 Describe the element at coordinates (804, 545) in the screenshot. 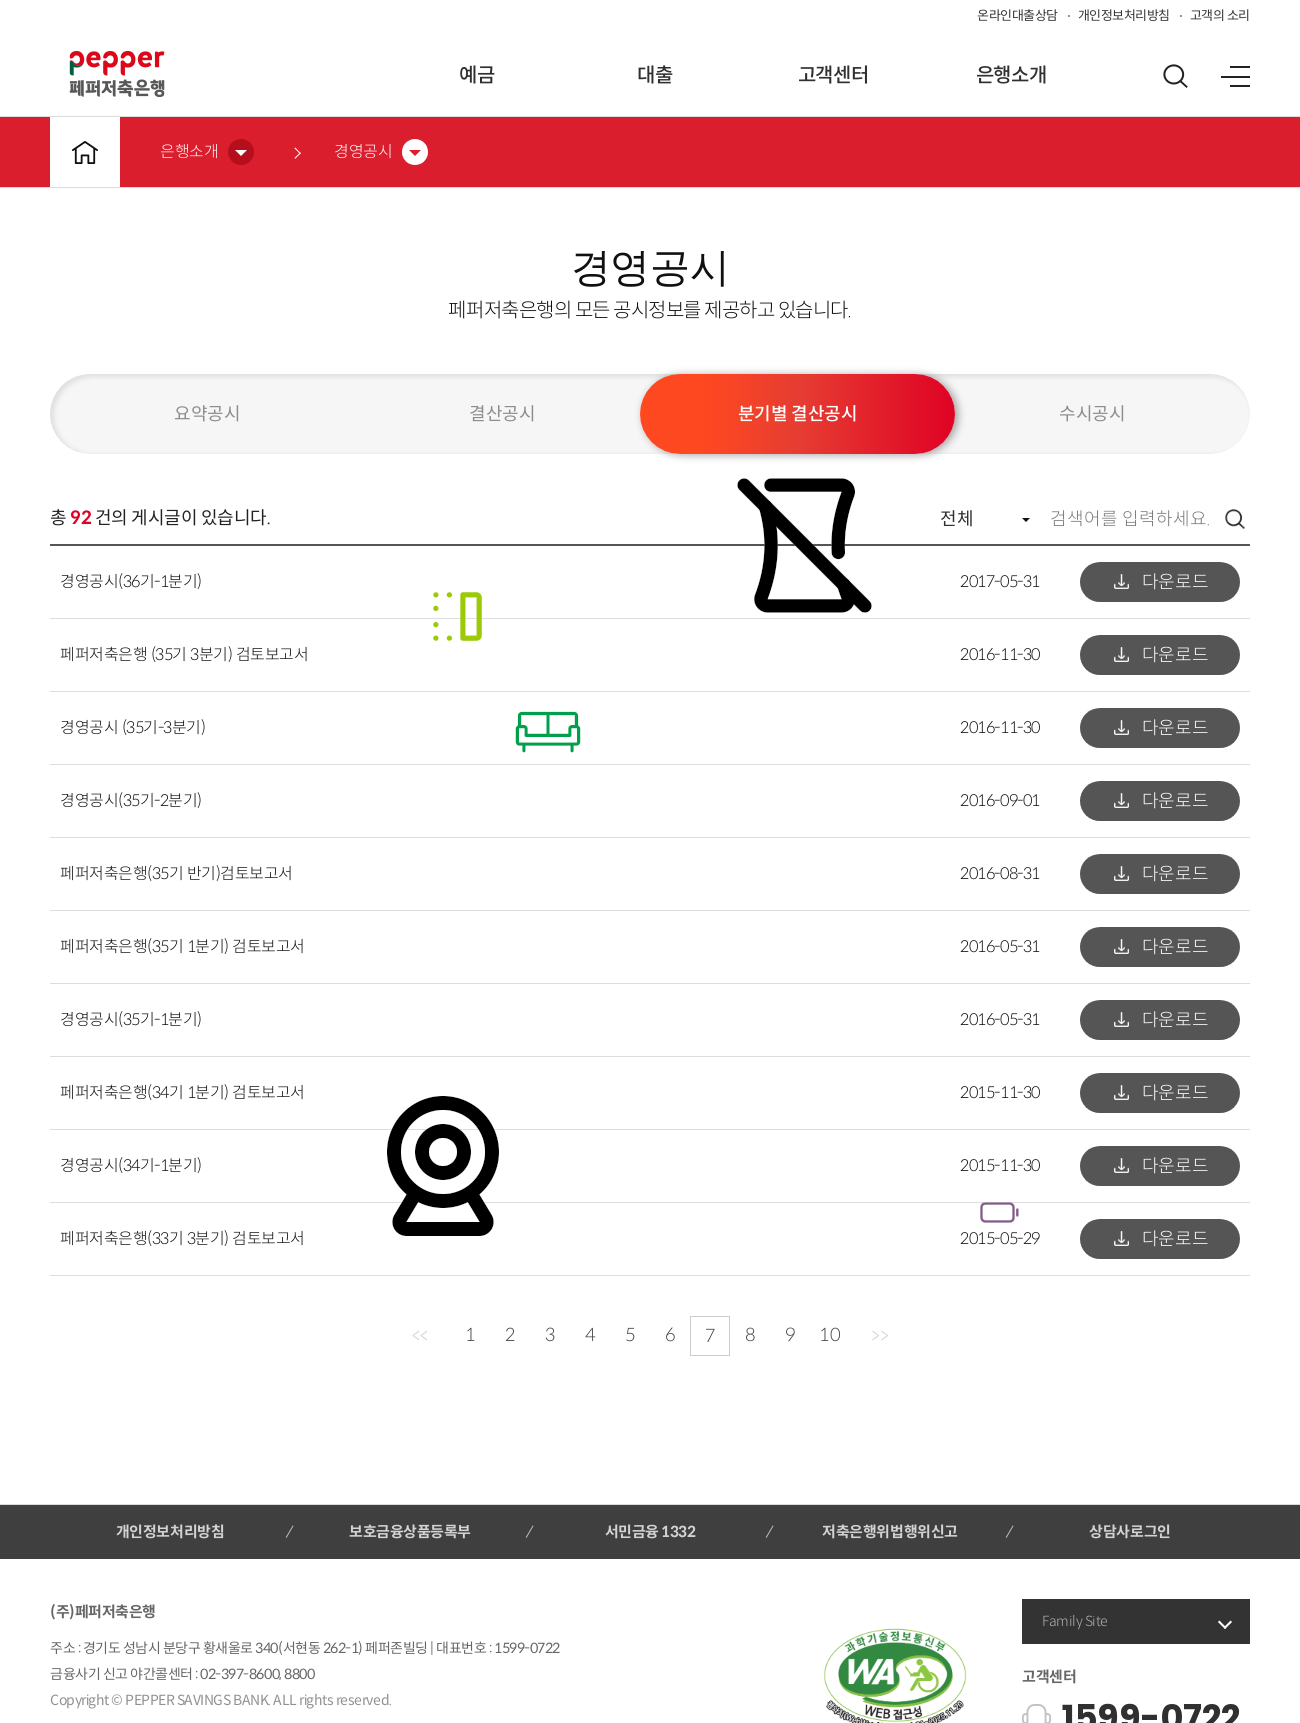

I see `disable vertical panorama mode` at that location.